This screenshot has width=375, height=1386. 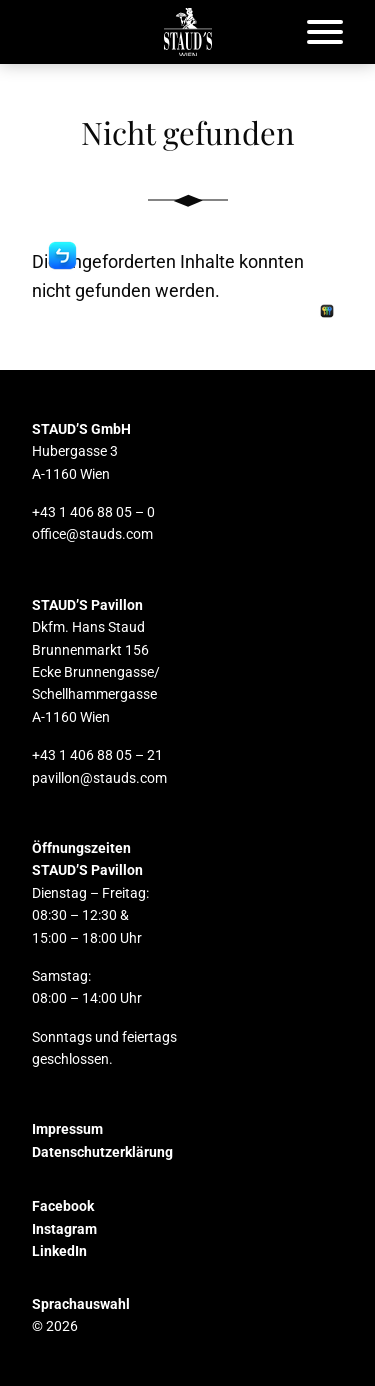 What do you see at coordinates (327, 311) in the screenshot?
I see `open the passwords app` at bounding box center [327, 311].